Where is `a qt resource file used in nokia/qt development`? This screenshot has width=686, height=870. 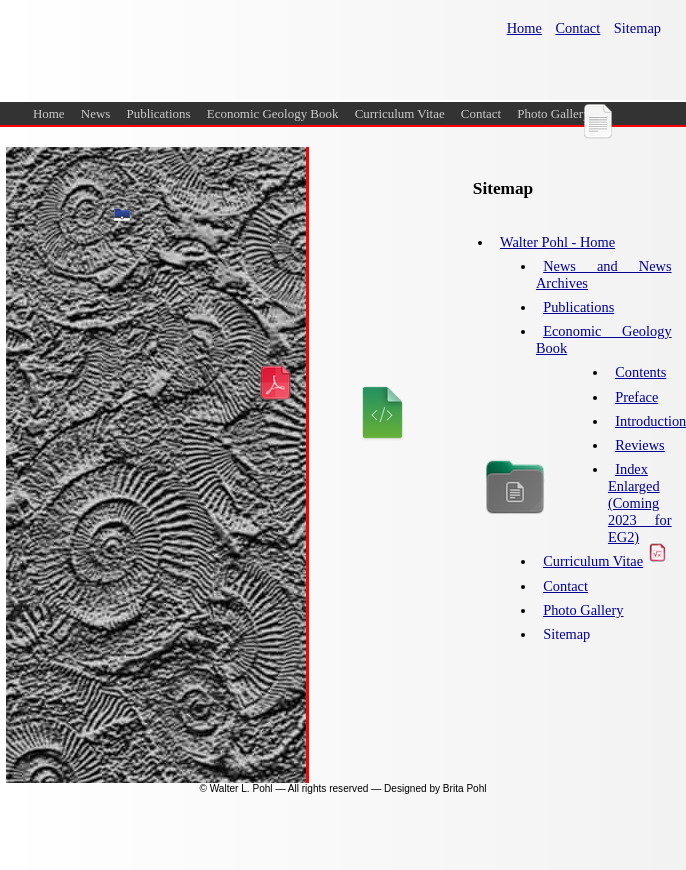 a qt resource file used in nokia/qt development is located at coordinates (382, 413).